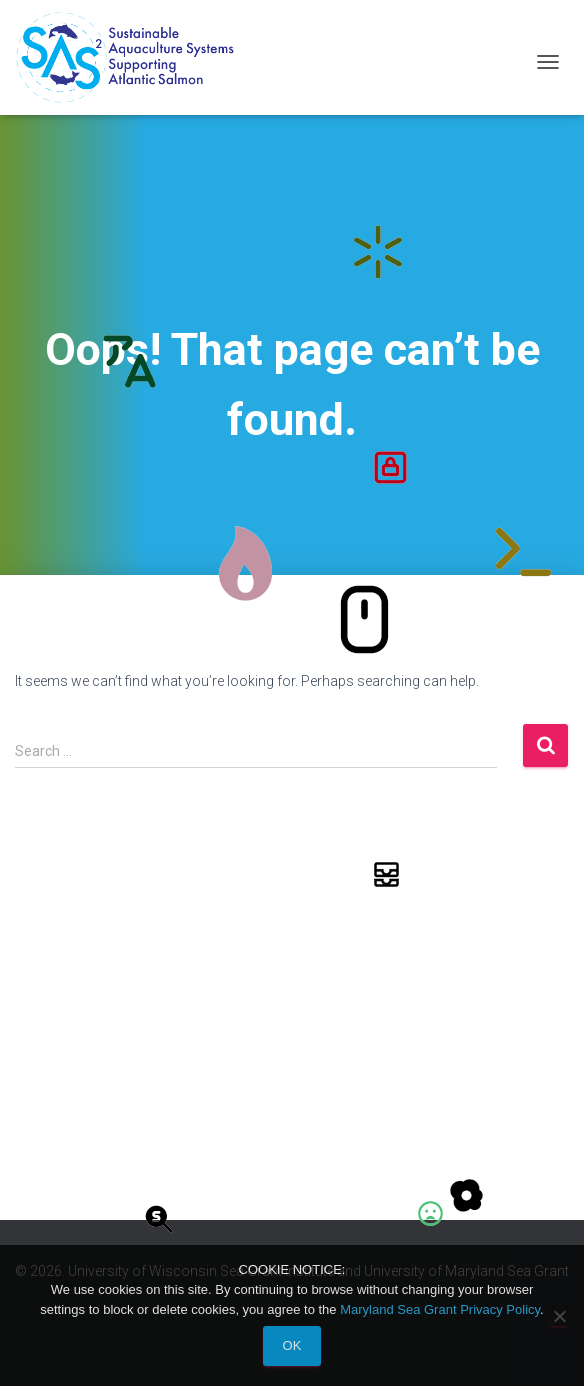 The height and width of the screenshot is (1386, 584). I want to click on walmart app or website link, so click(378, 252).